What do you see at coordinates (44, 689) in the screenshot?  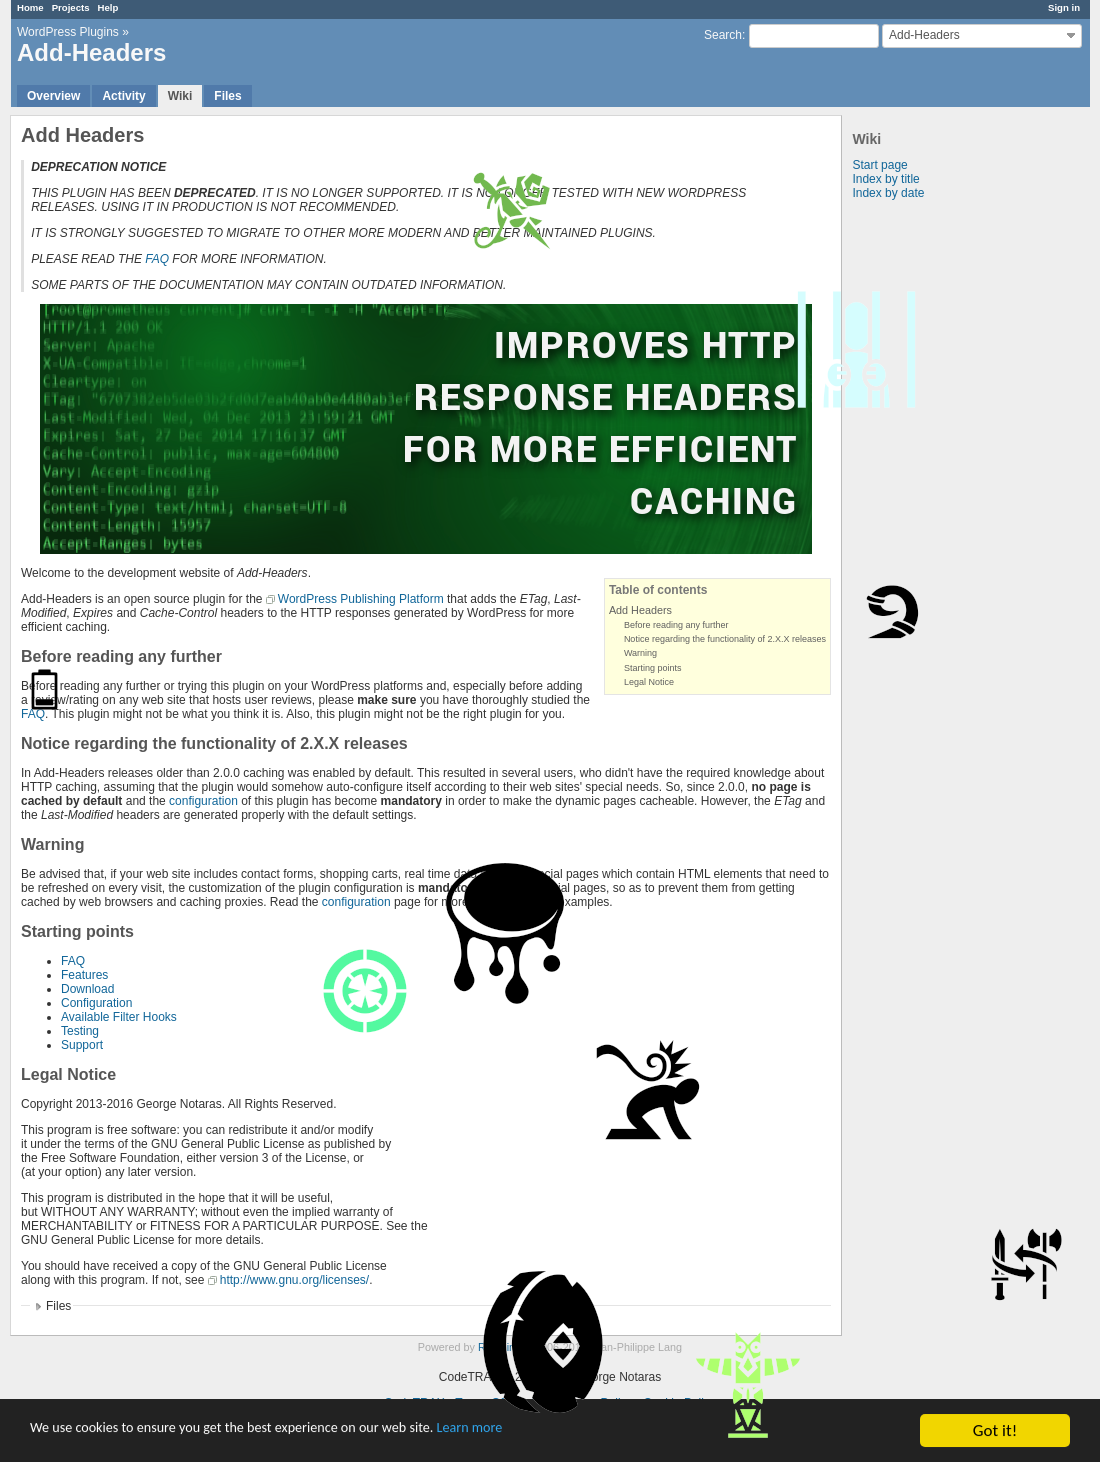 I see `indicates low battery level at 25%` at bounding box center [44, 689].